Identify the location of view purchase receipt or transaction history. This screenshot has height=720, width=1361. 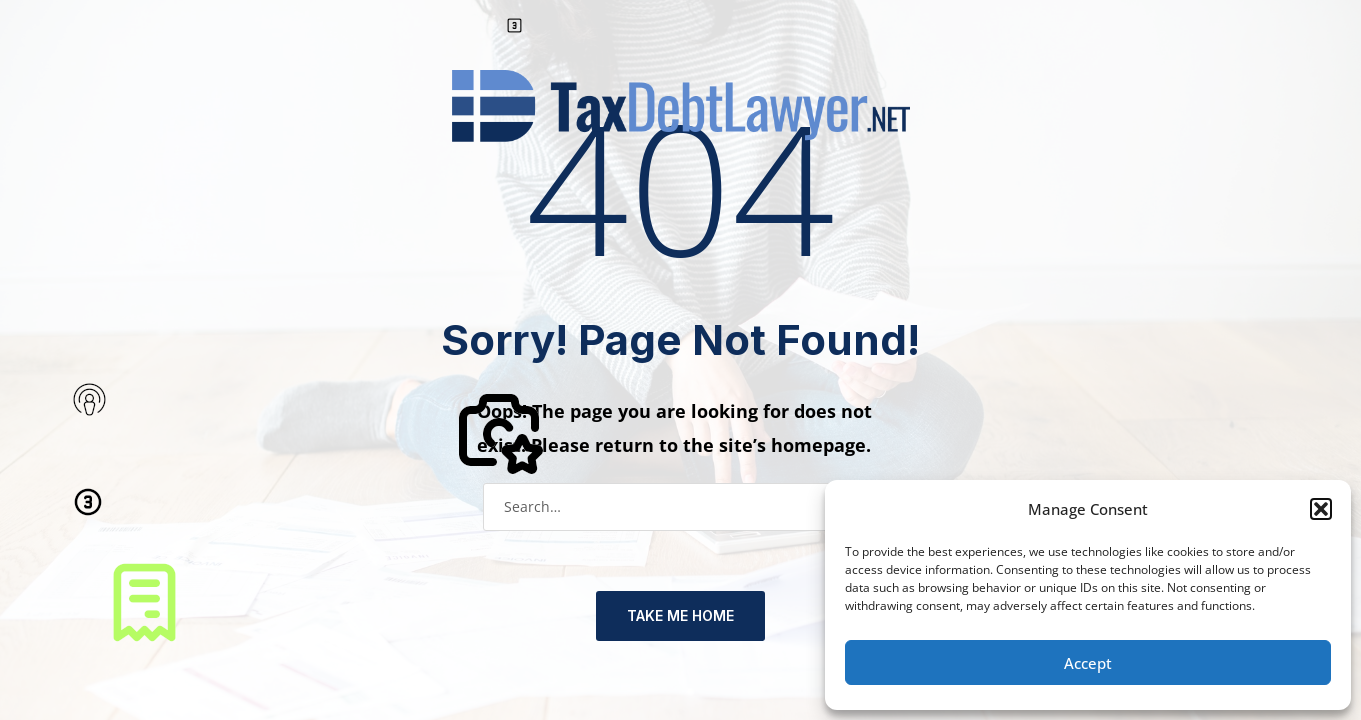
(144, 602).